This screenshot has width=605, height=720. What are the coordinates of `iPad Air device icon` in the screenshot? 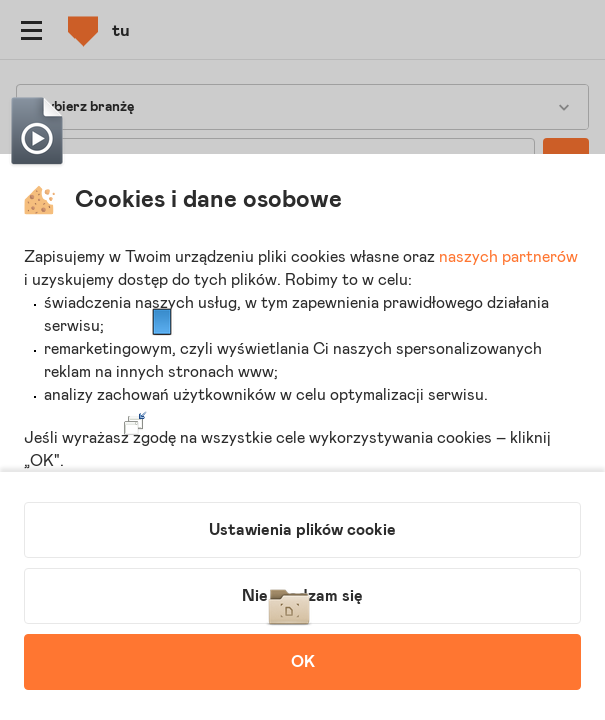 It's located at (162, 322).